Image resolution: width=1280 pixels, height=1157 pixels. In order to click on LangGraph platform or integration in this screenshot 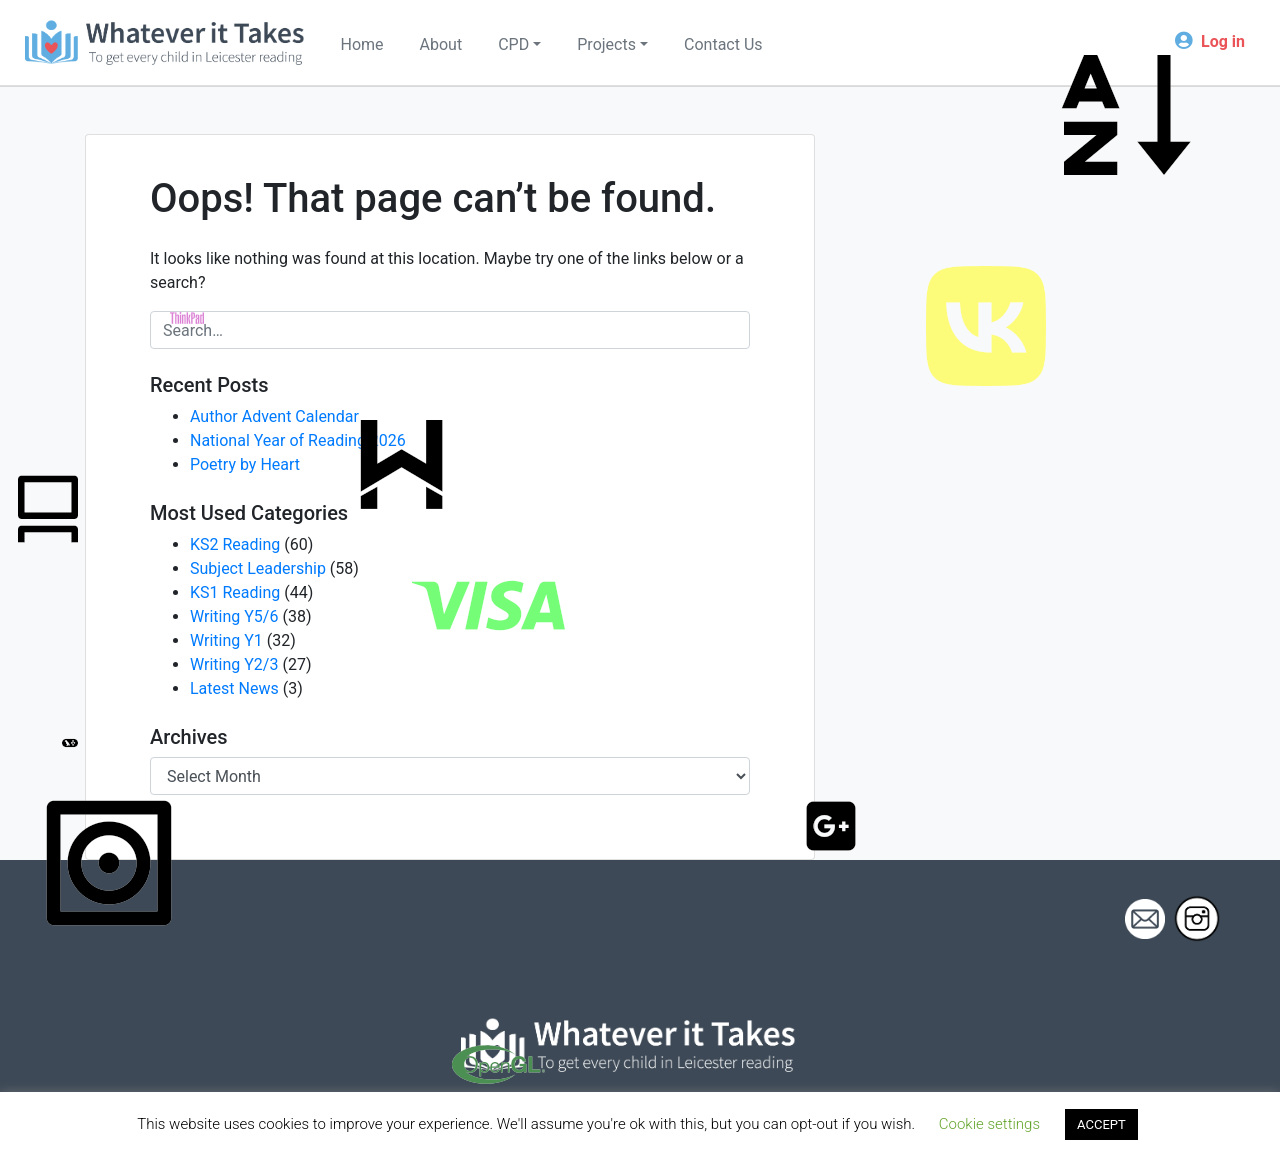, I will do `click(70, 743)`.